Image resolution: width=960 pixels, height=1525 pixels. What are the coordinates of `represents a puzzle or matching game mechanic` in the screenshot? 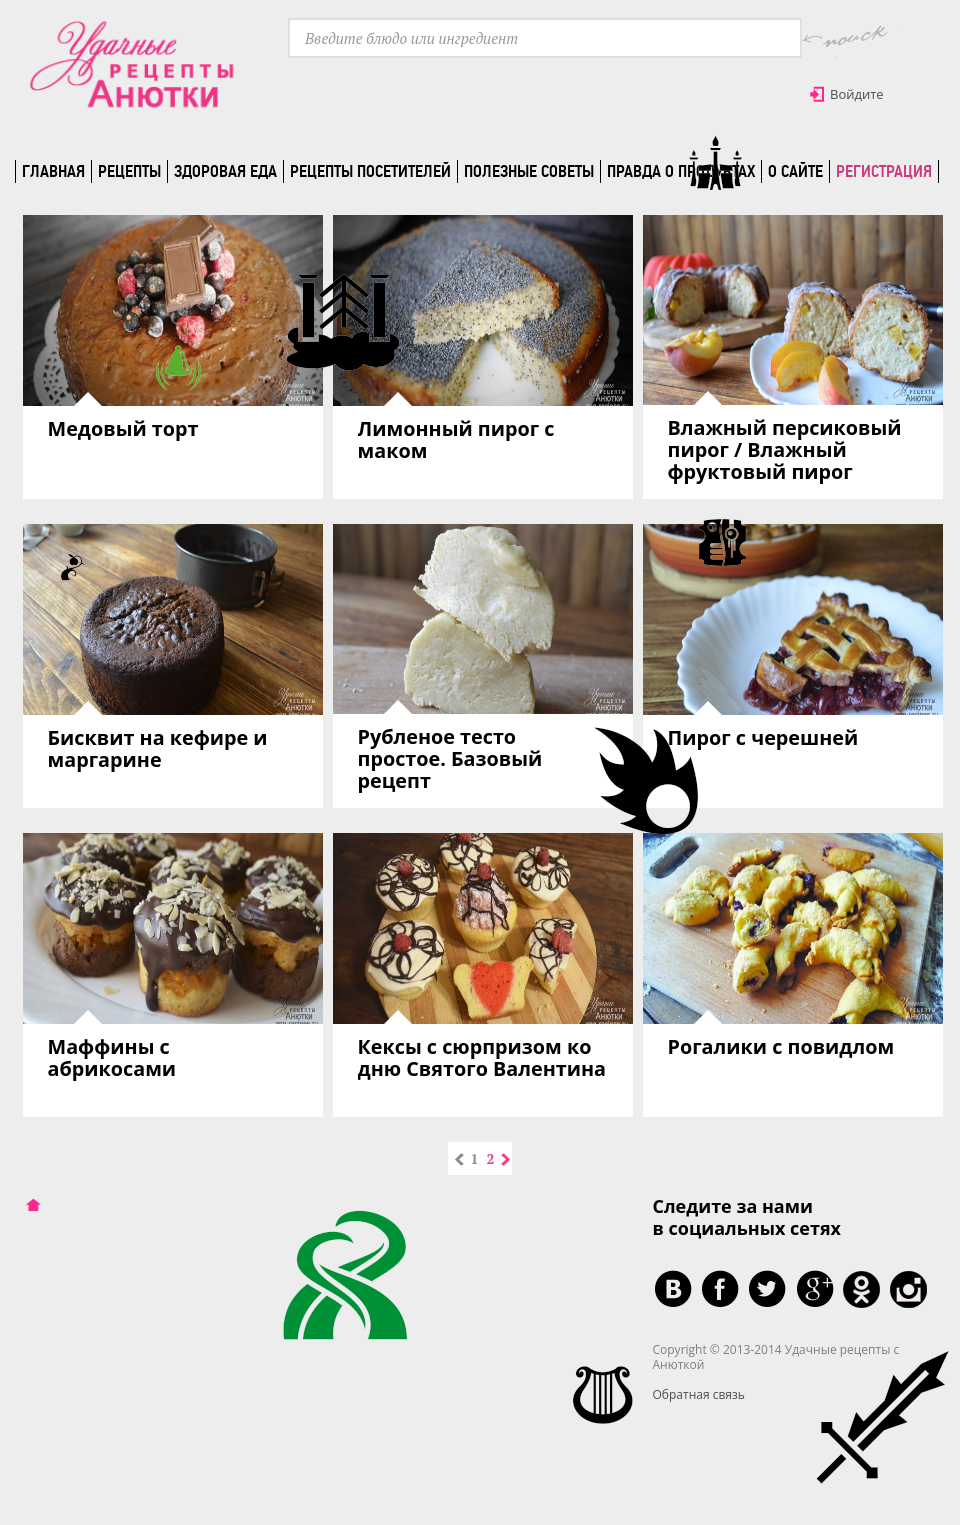 It's located at (722, 542).